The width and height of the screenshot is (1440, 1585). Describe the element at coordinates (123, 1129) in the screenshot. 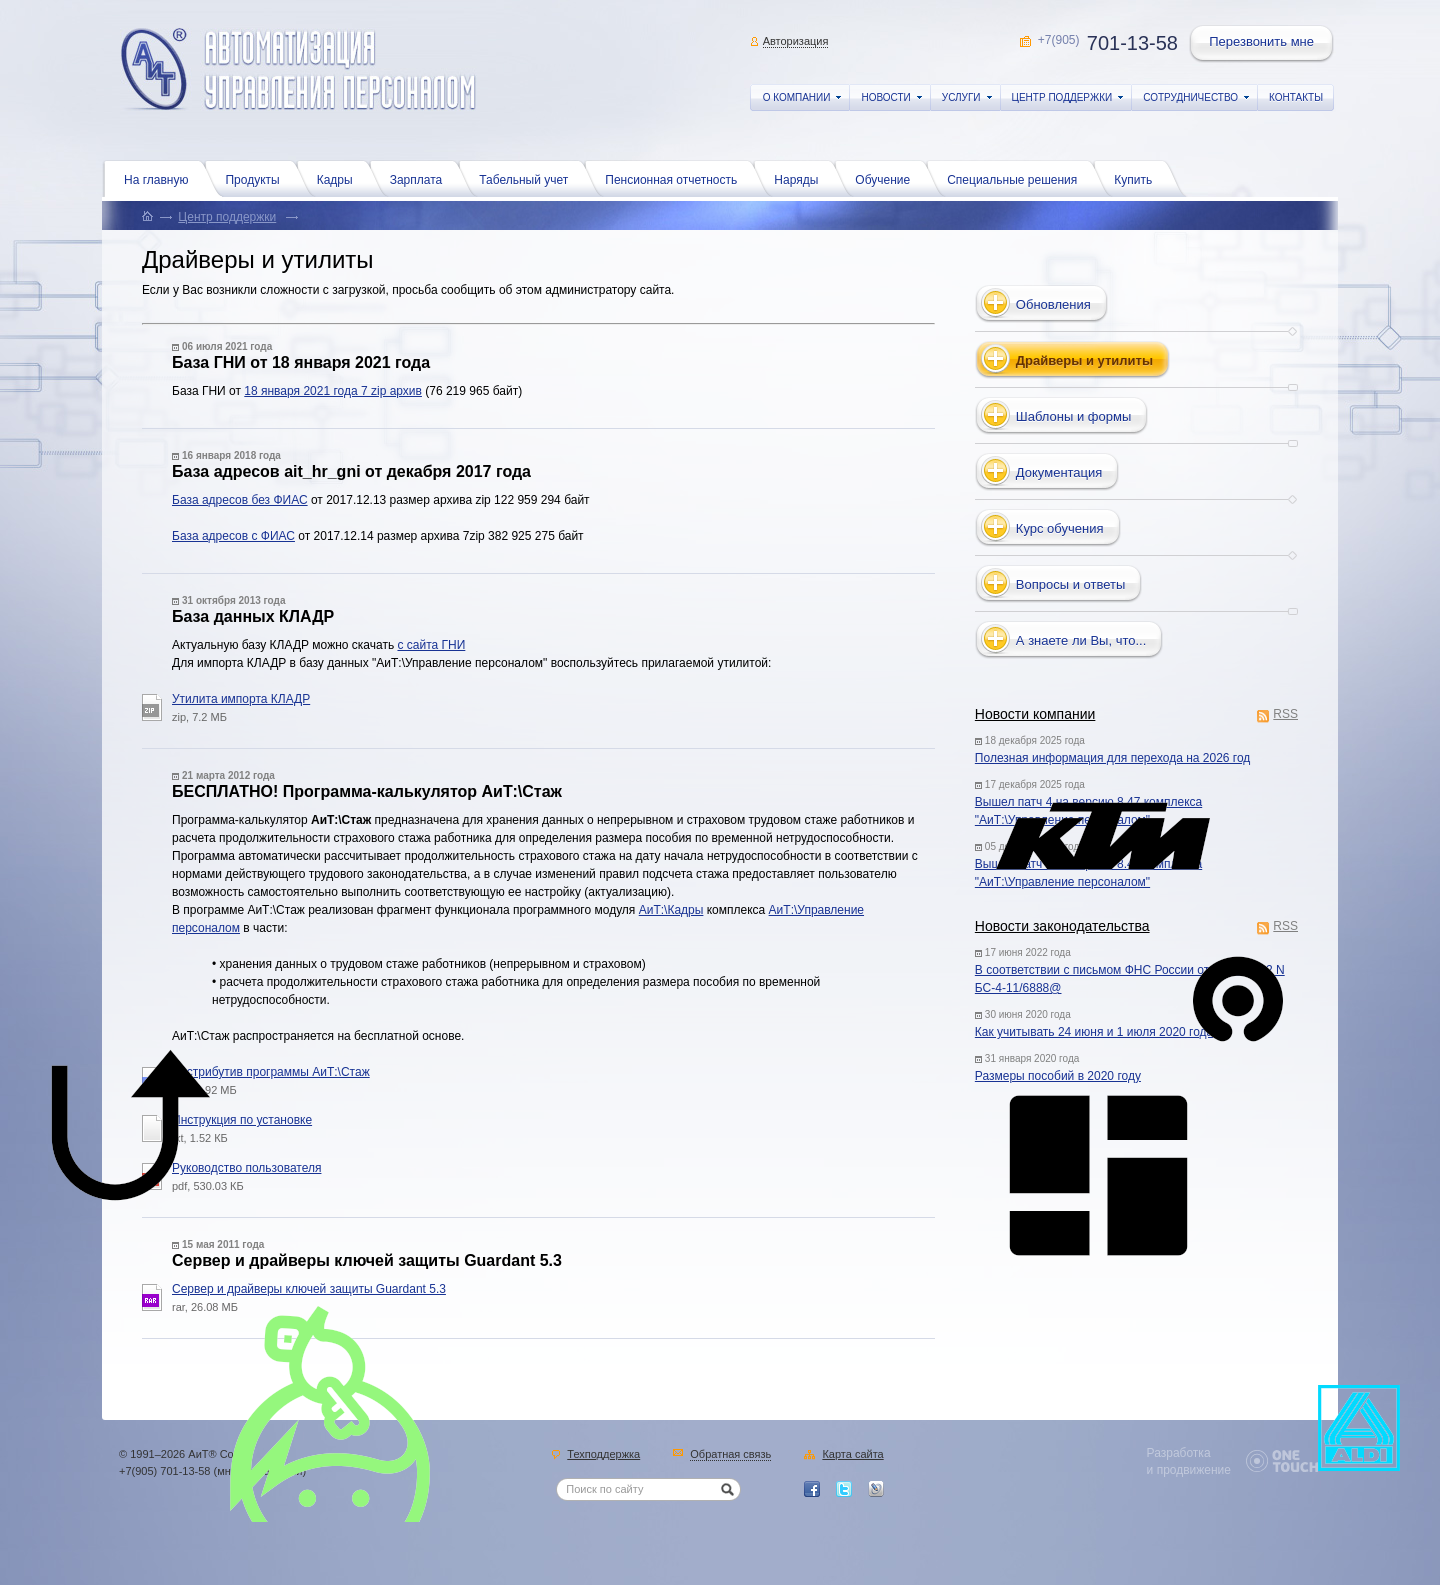

I see `redo or repeat the last action` at that location.